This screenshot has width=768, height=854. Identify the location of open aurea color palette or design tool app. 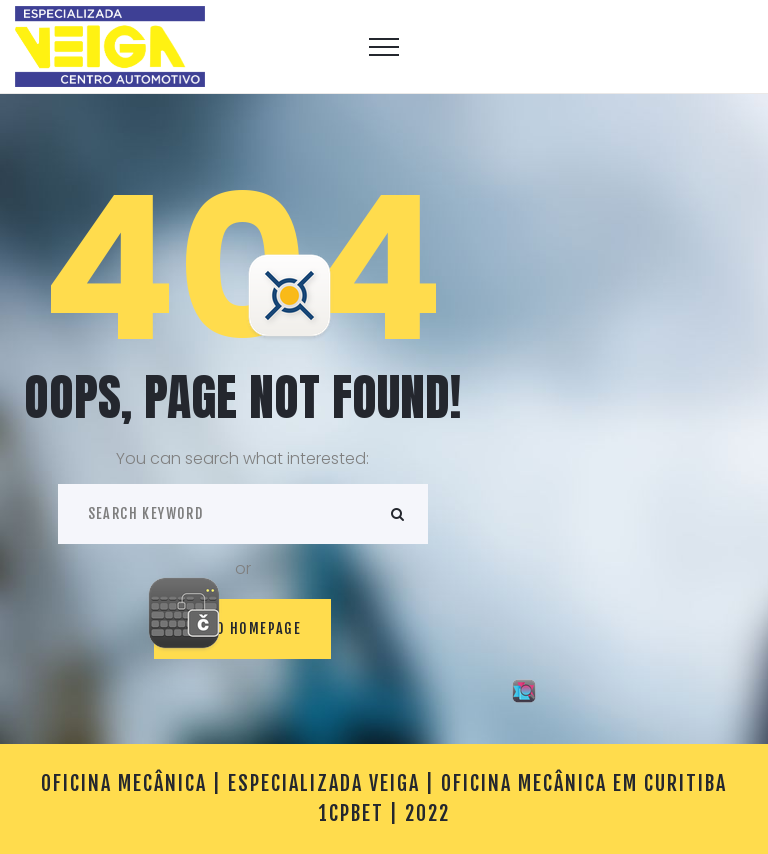
(524, 691).